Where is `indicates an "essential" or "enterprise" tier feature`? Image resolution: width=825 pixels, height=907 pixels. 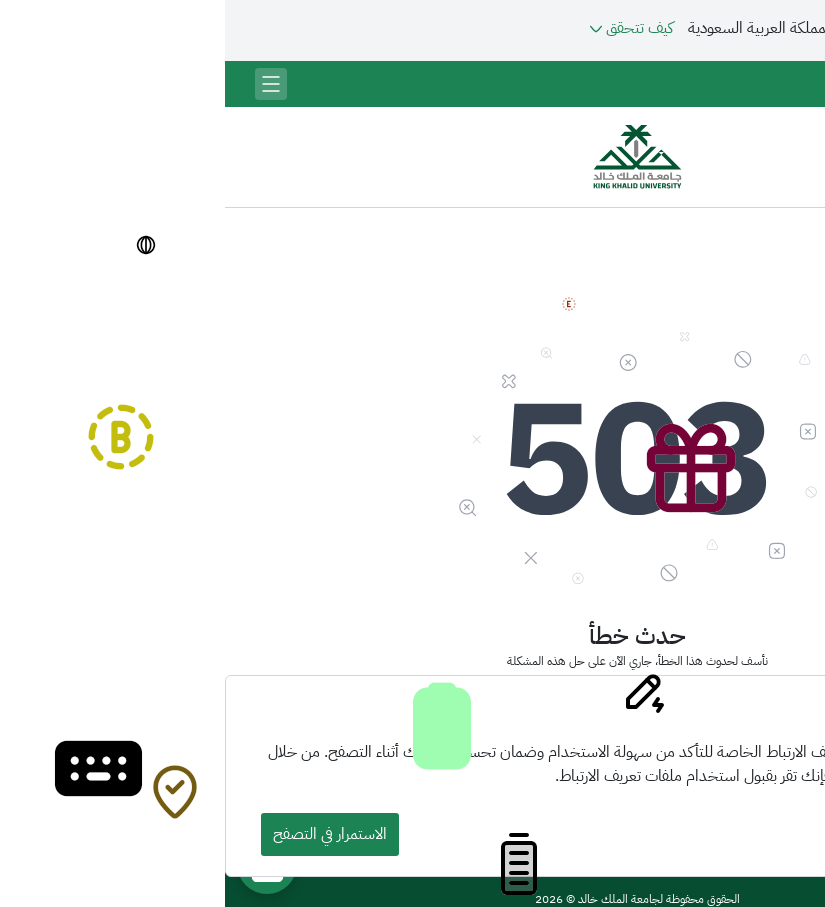 indicates an "essential" or "enterprise" tier feature is located at coordinates (569, 304).